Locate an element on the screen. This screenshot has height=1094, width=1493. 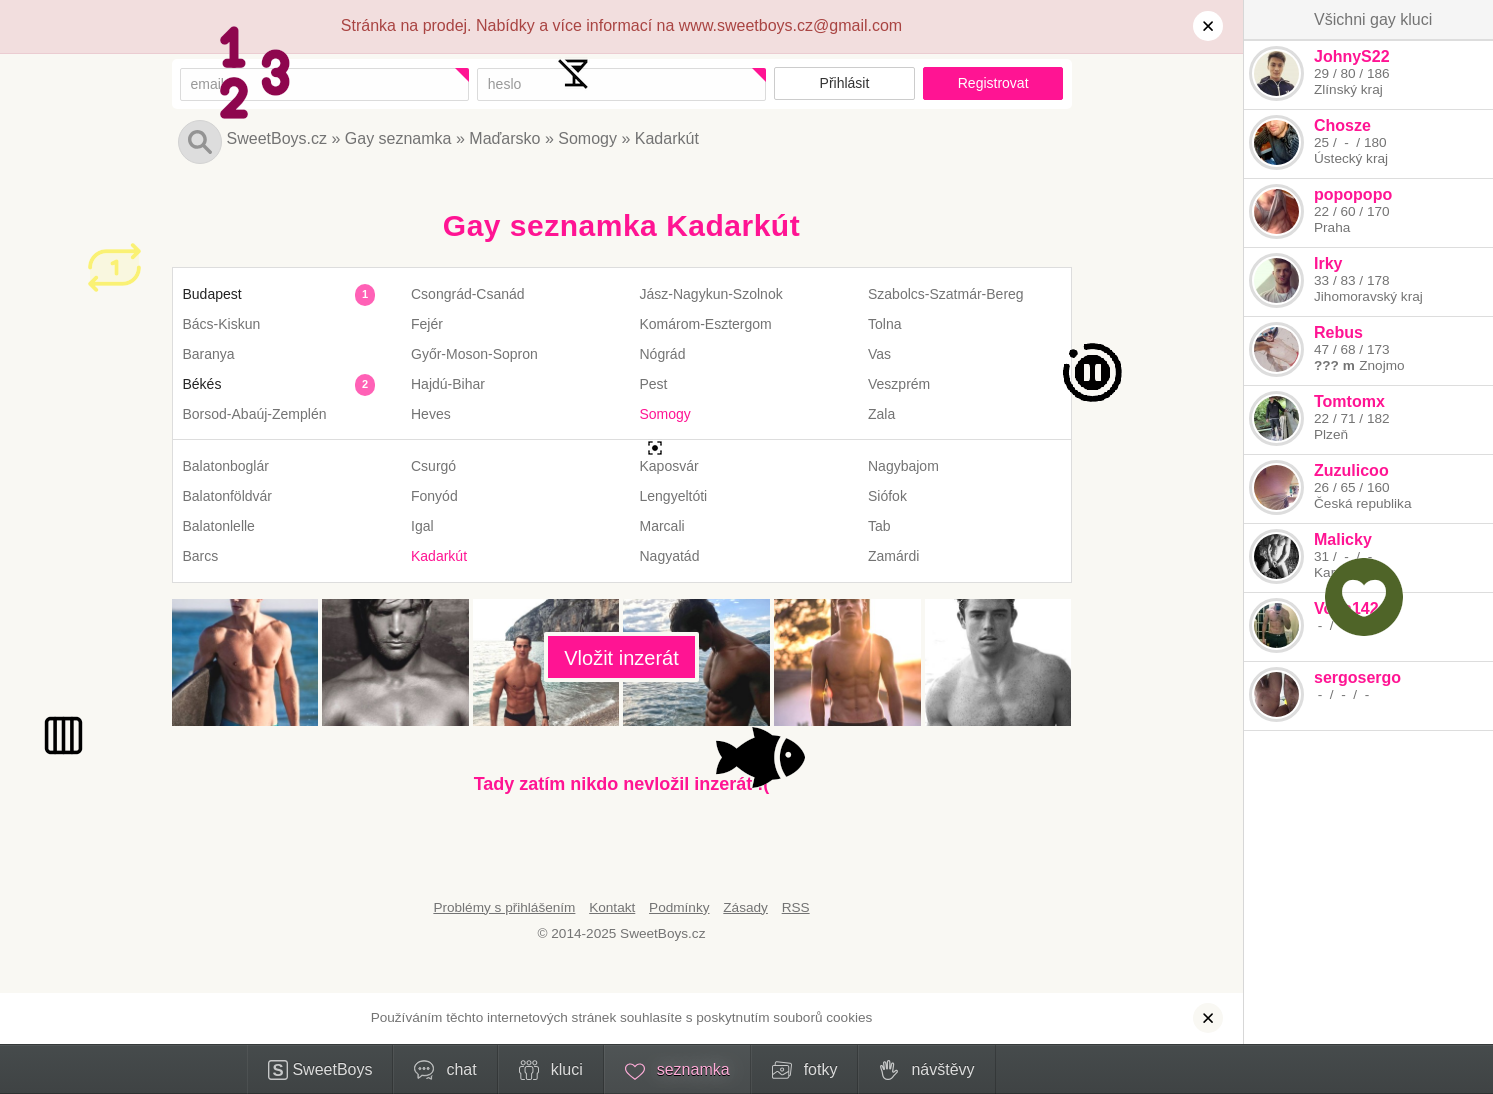
repeat the current track once is located at coordinates (114, 267).